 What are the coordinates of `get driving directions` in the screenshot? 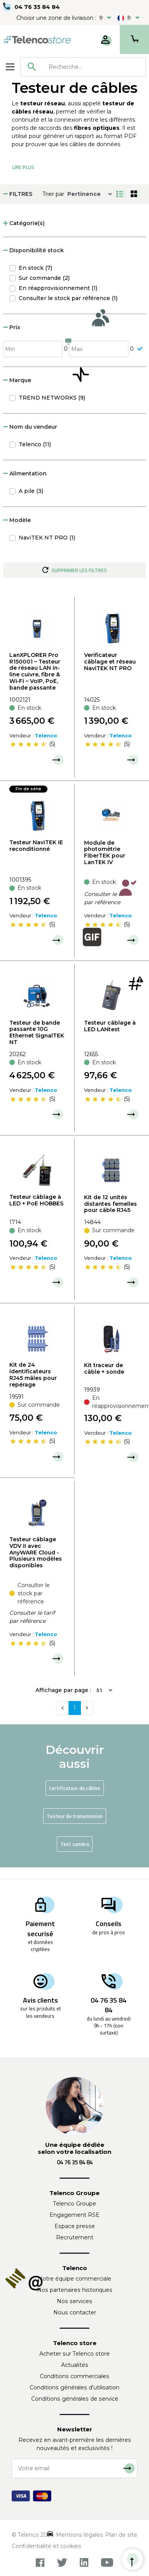 It's located at (50, 2533).